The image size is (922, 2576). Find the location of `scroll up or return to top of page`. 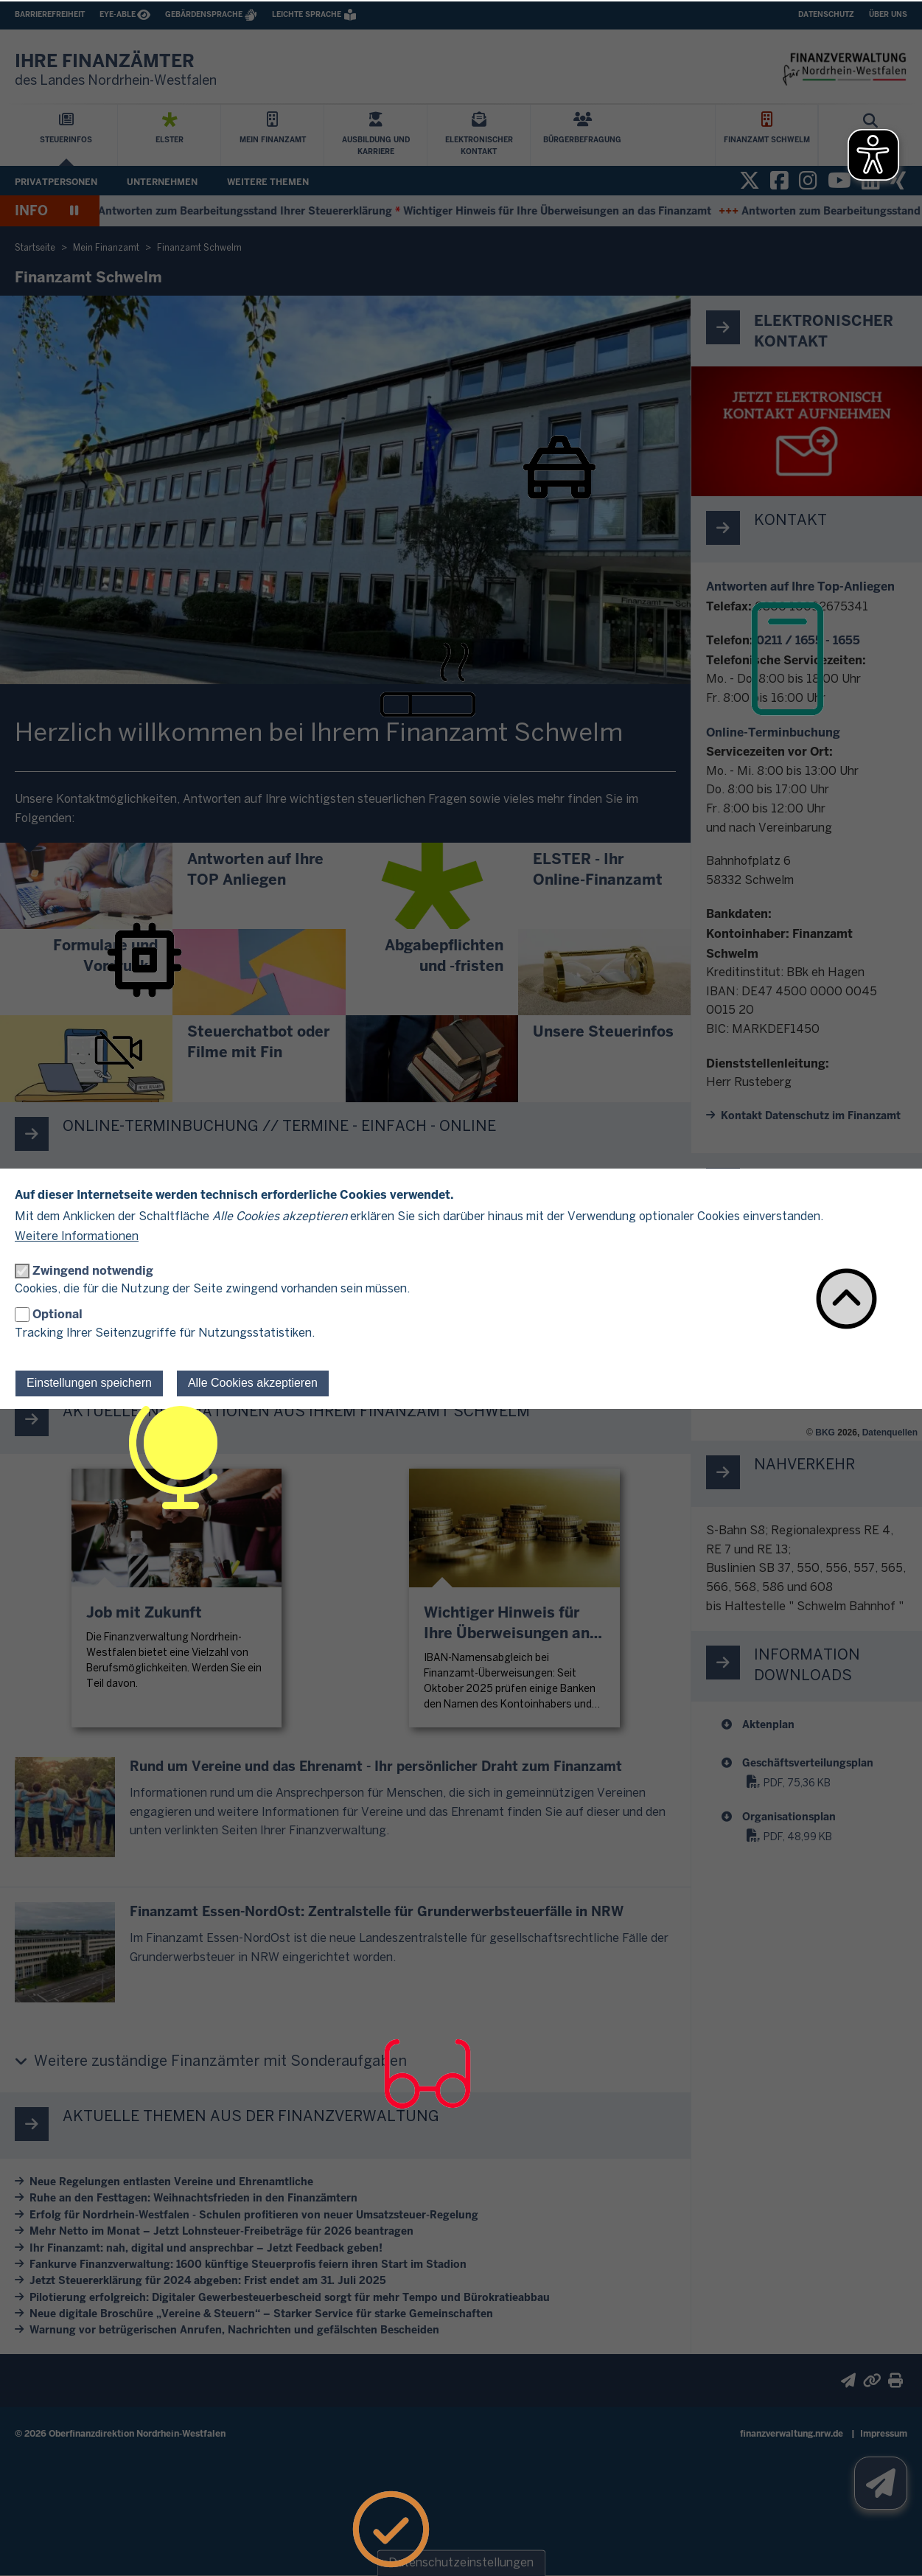

scroll up or return to top of page is located at coordinates (846, 1298).